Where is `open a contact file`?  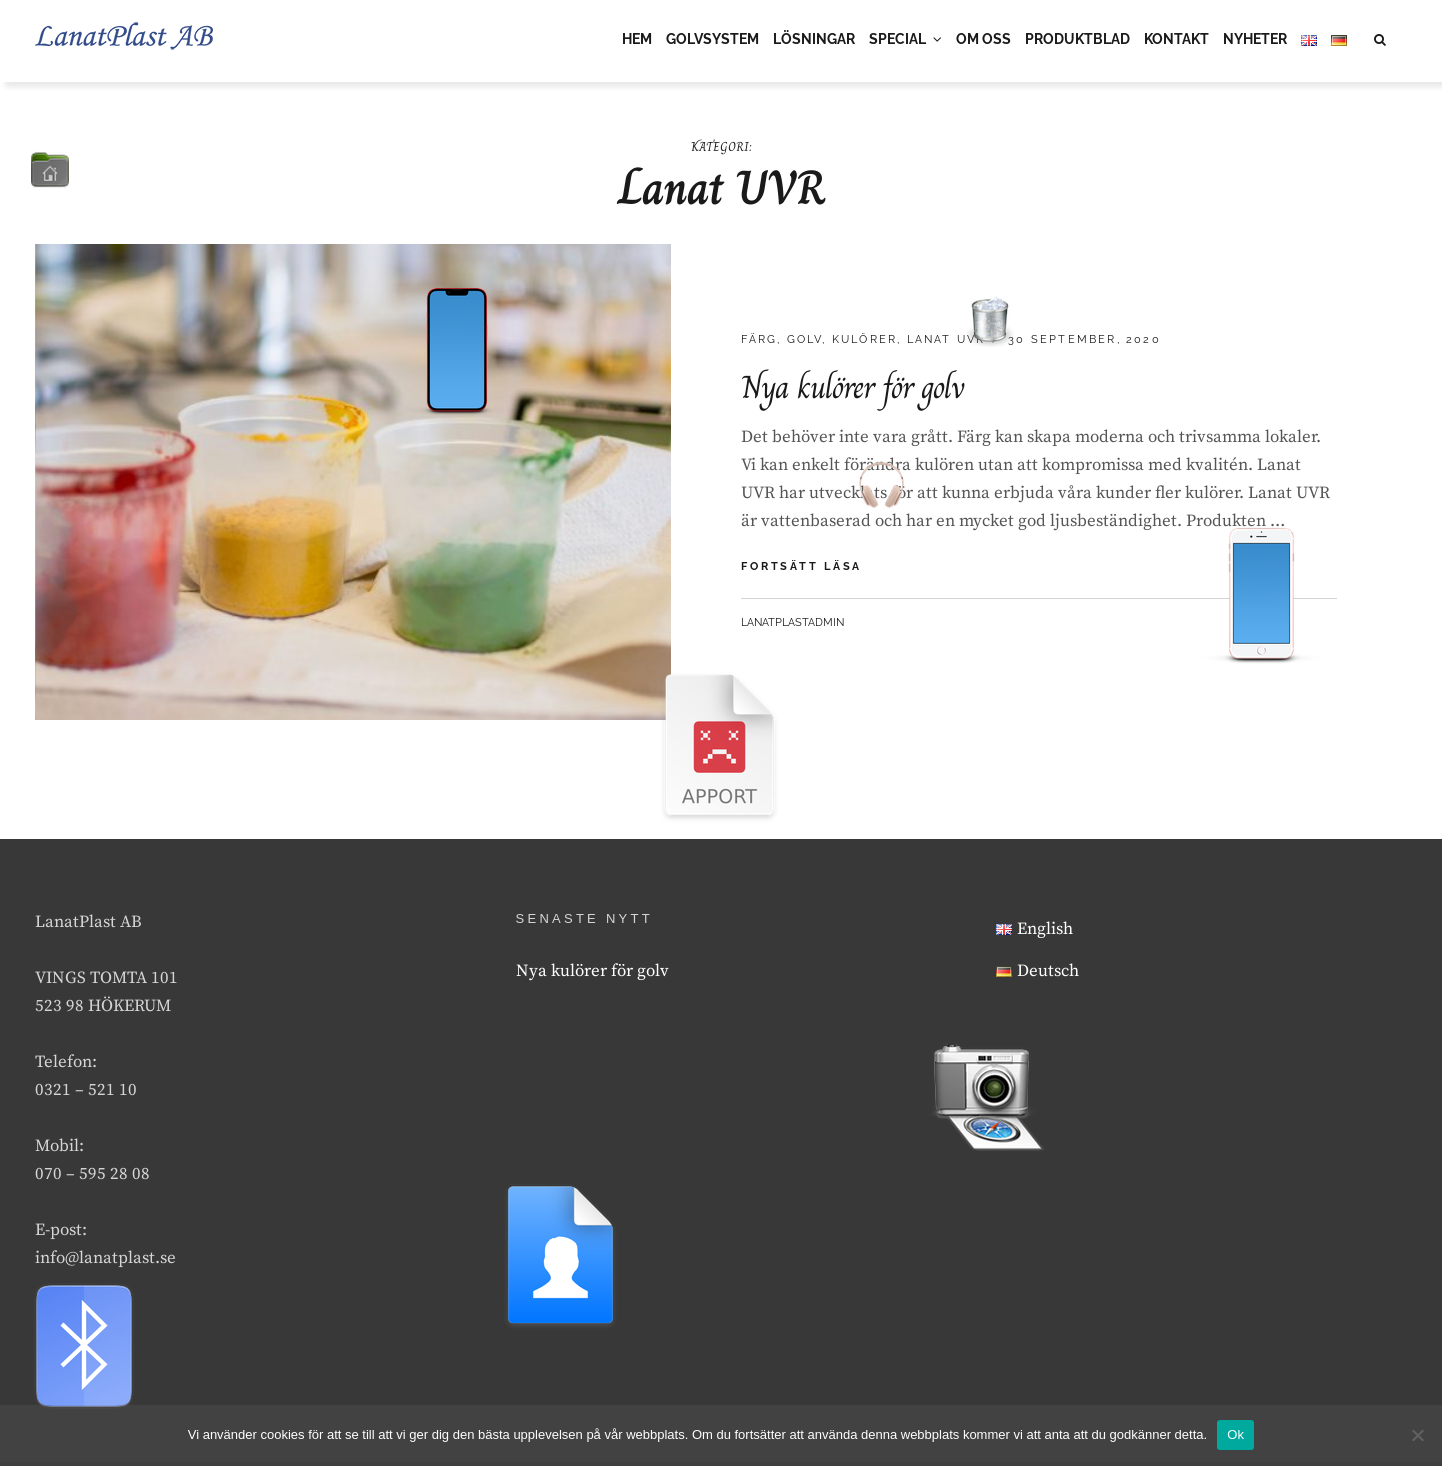
open a contact file is located at coordinates (560, 1257).